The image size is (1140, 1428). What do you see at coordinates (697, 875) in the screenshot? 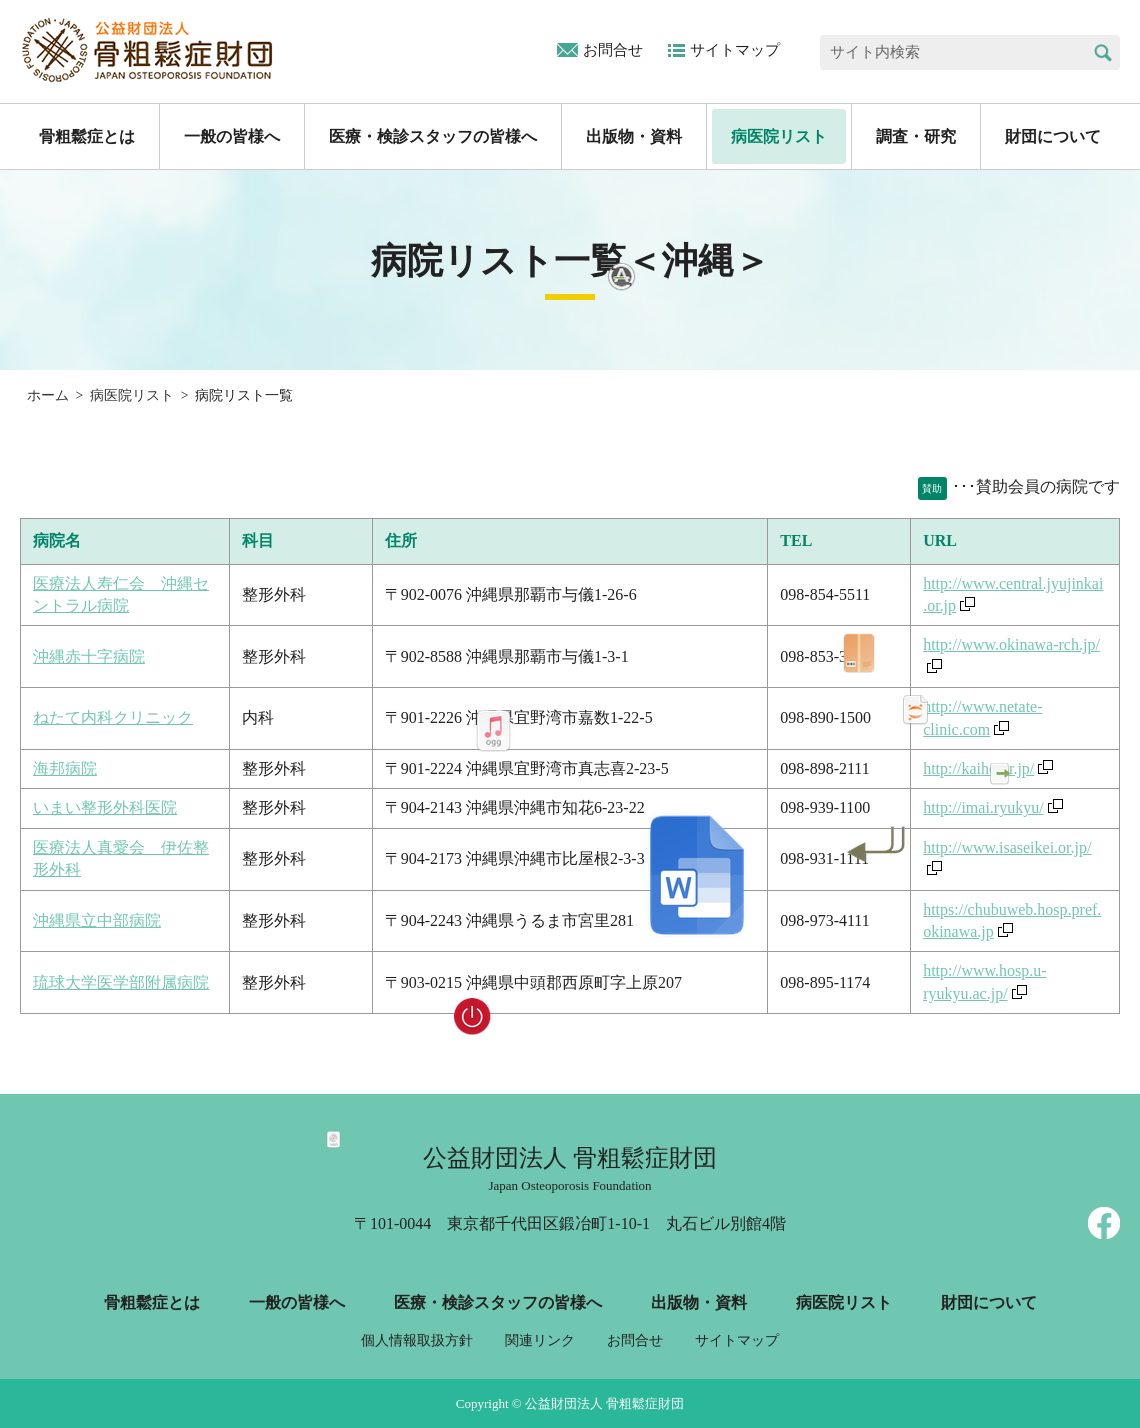
I see `microsoft word document file` at bounding box center [697, 875].